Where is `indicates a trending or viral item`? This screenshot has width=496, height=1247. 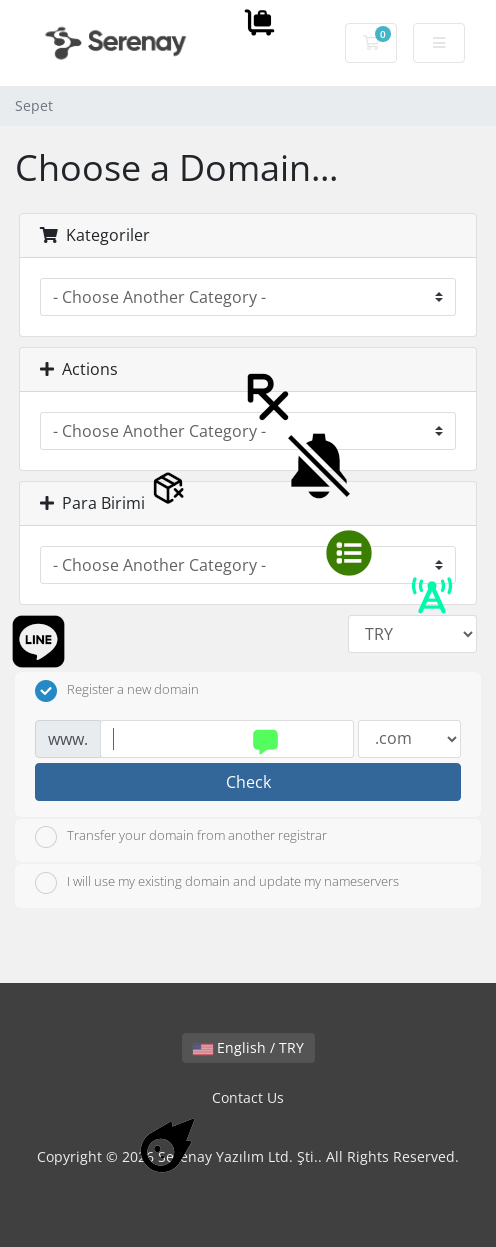
indicates a trending or viral item is located at coordinates (167, 1145).